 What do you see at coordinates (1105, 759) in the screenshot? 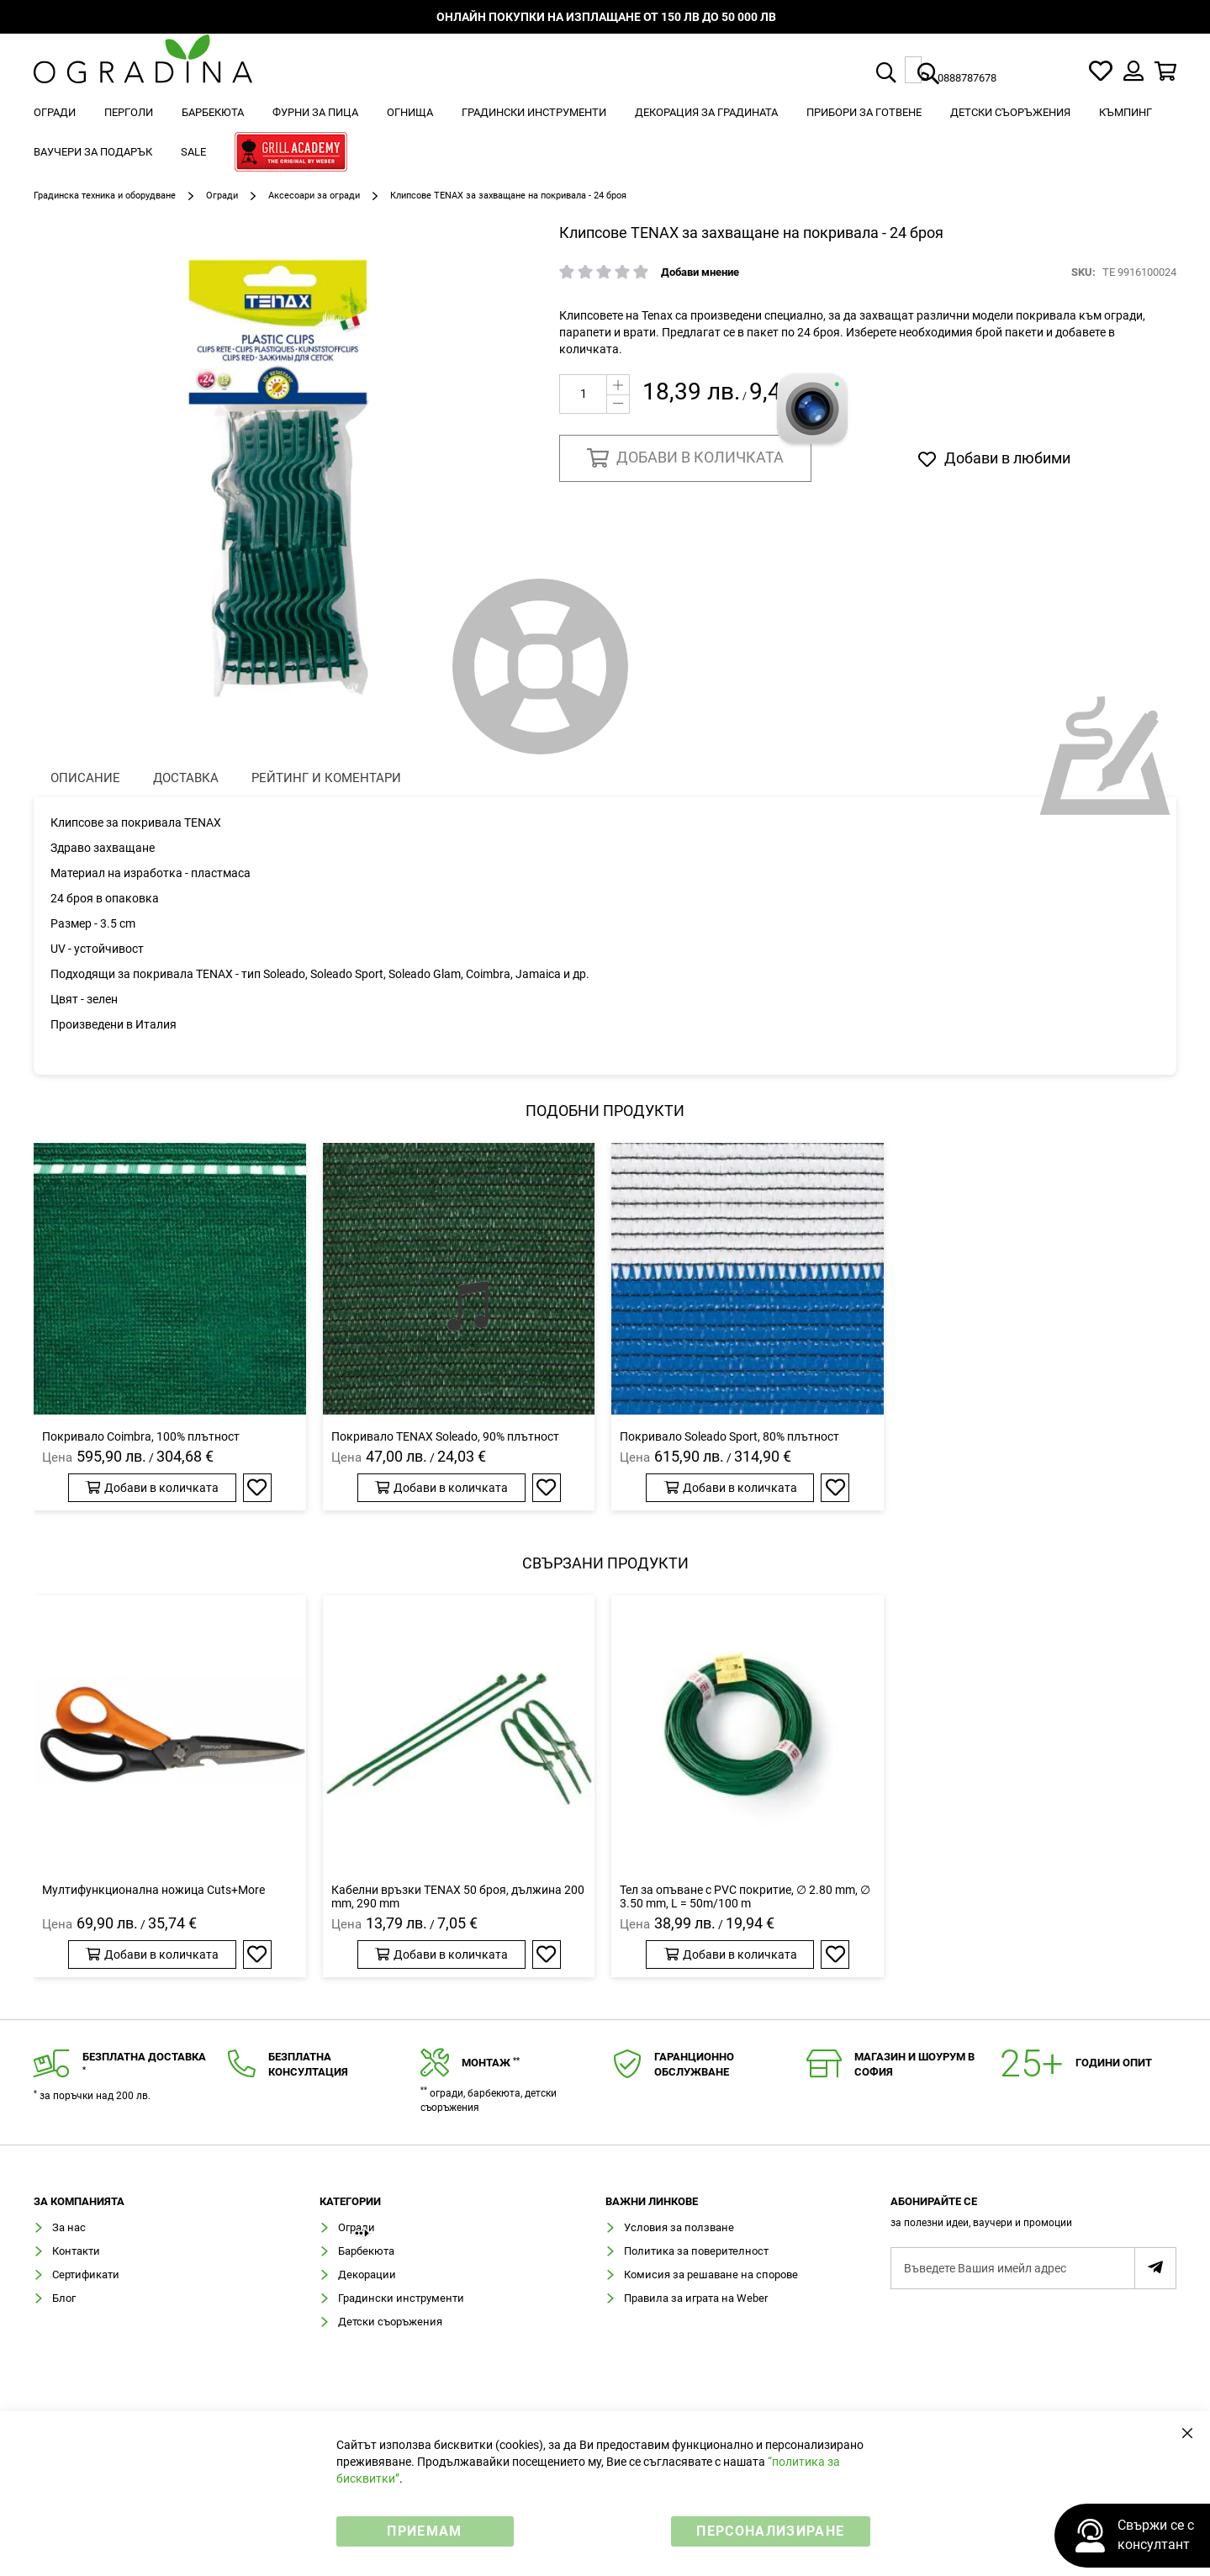
I see `connect a drawing tablet or stylus input device` at bounding box center [1105, 759].